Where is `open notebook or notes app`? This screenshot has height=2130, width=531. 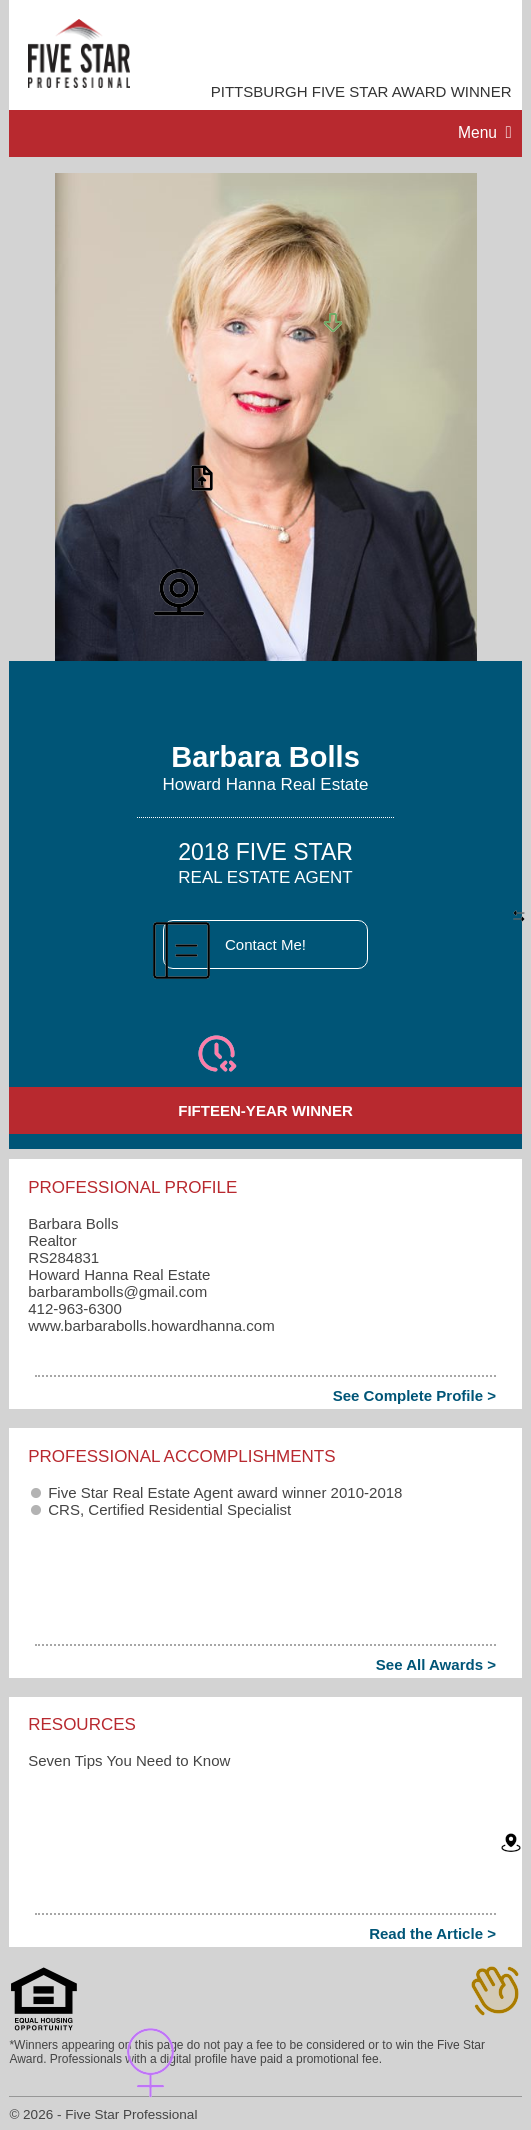
open notebook or notes app is located at coordinates (181, 950).